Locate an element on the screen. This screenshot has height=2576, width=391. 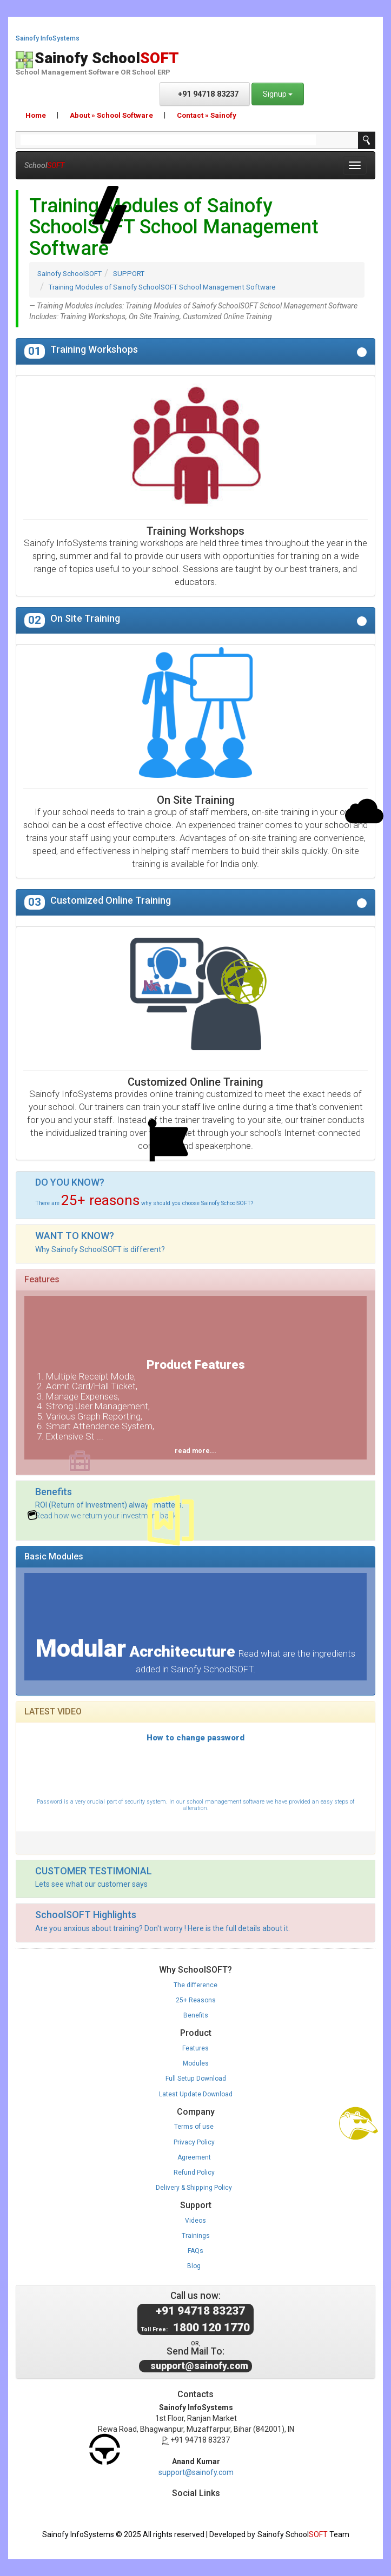
access driving or navigation mode is located at coordinates (104, 2449).